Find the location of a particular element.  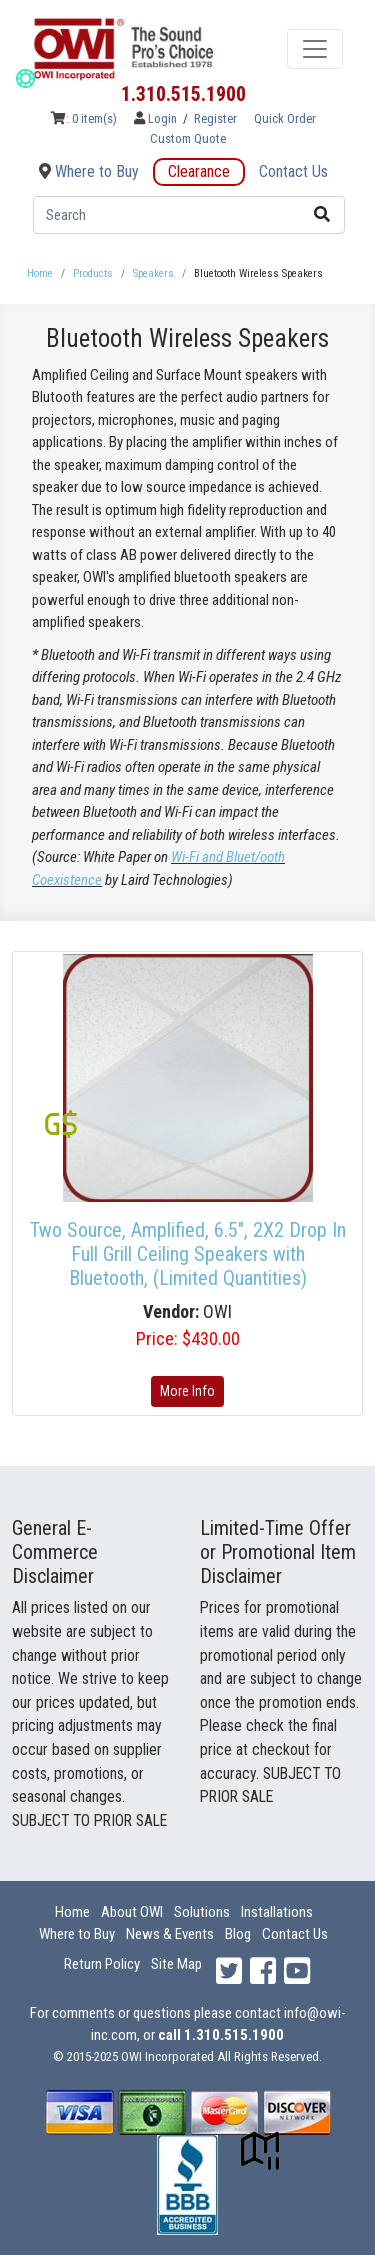

access casino or gambling games is located at coordinates (25, 78).